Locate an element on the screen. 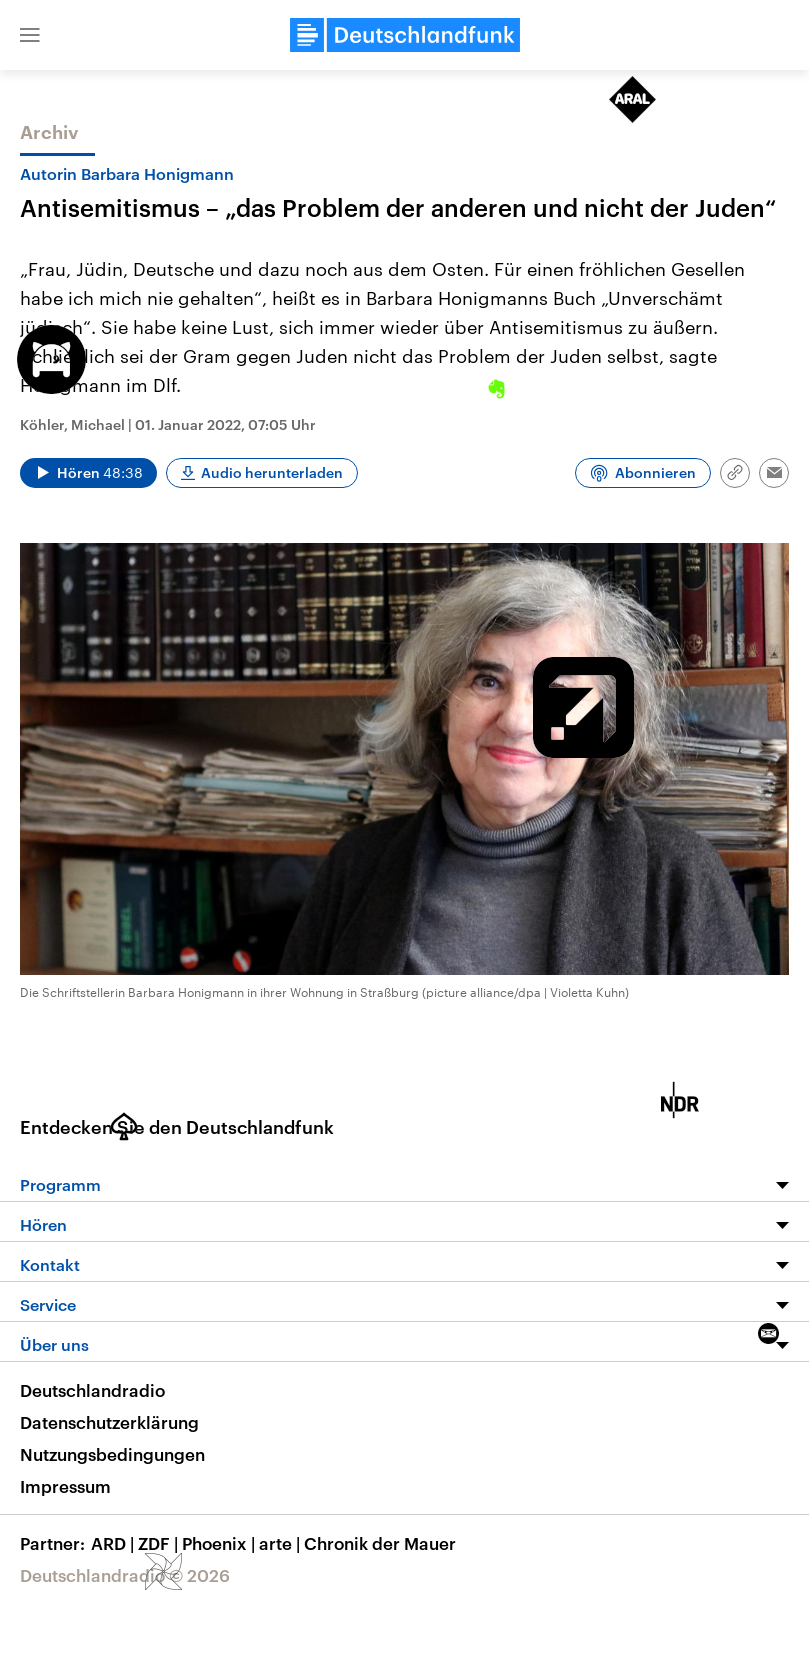 The image size is (809, 1661). visit porkbun domain registrar website is located at coordinates (51, 359).